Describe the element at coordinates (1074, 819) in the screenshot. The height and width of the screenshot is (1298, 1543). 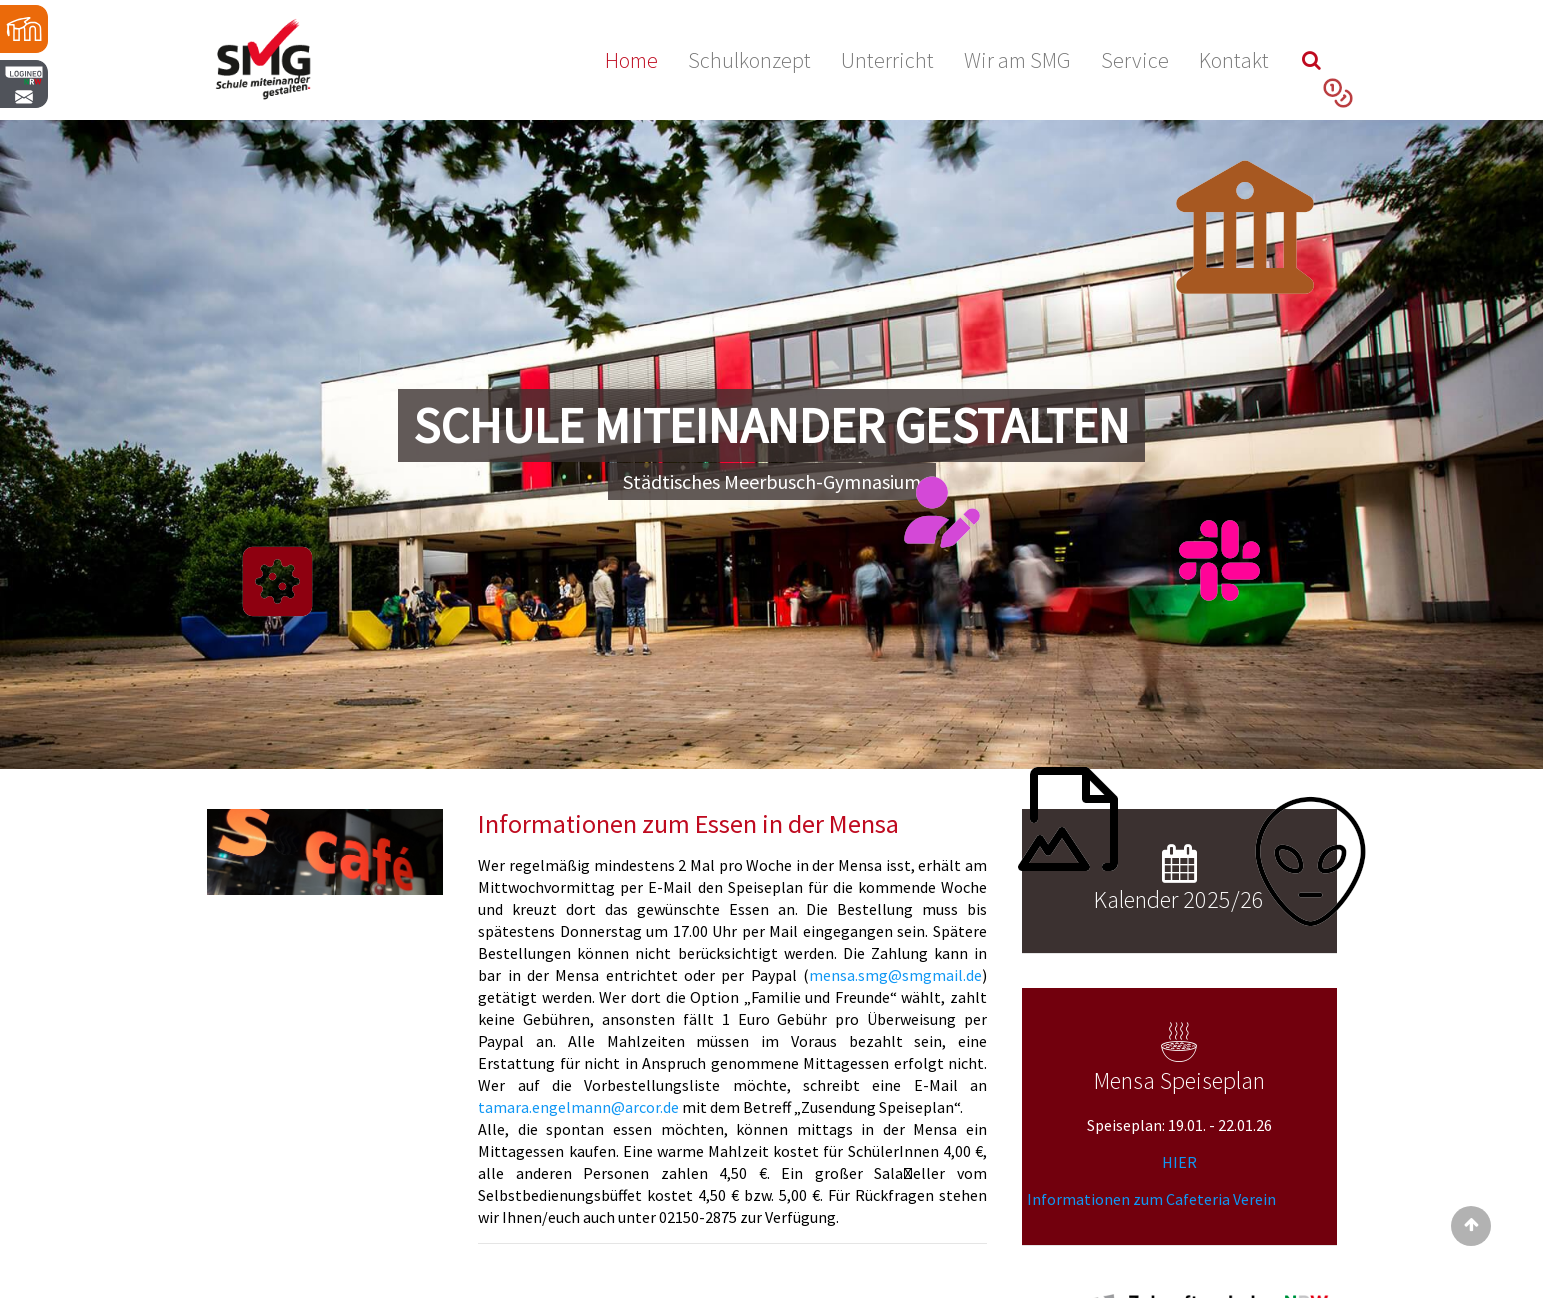
I see `view image file` at that location.